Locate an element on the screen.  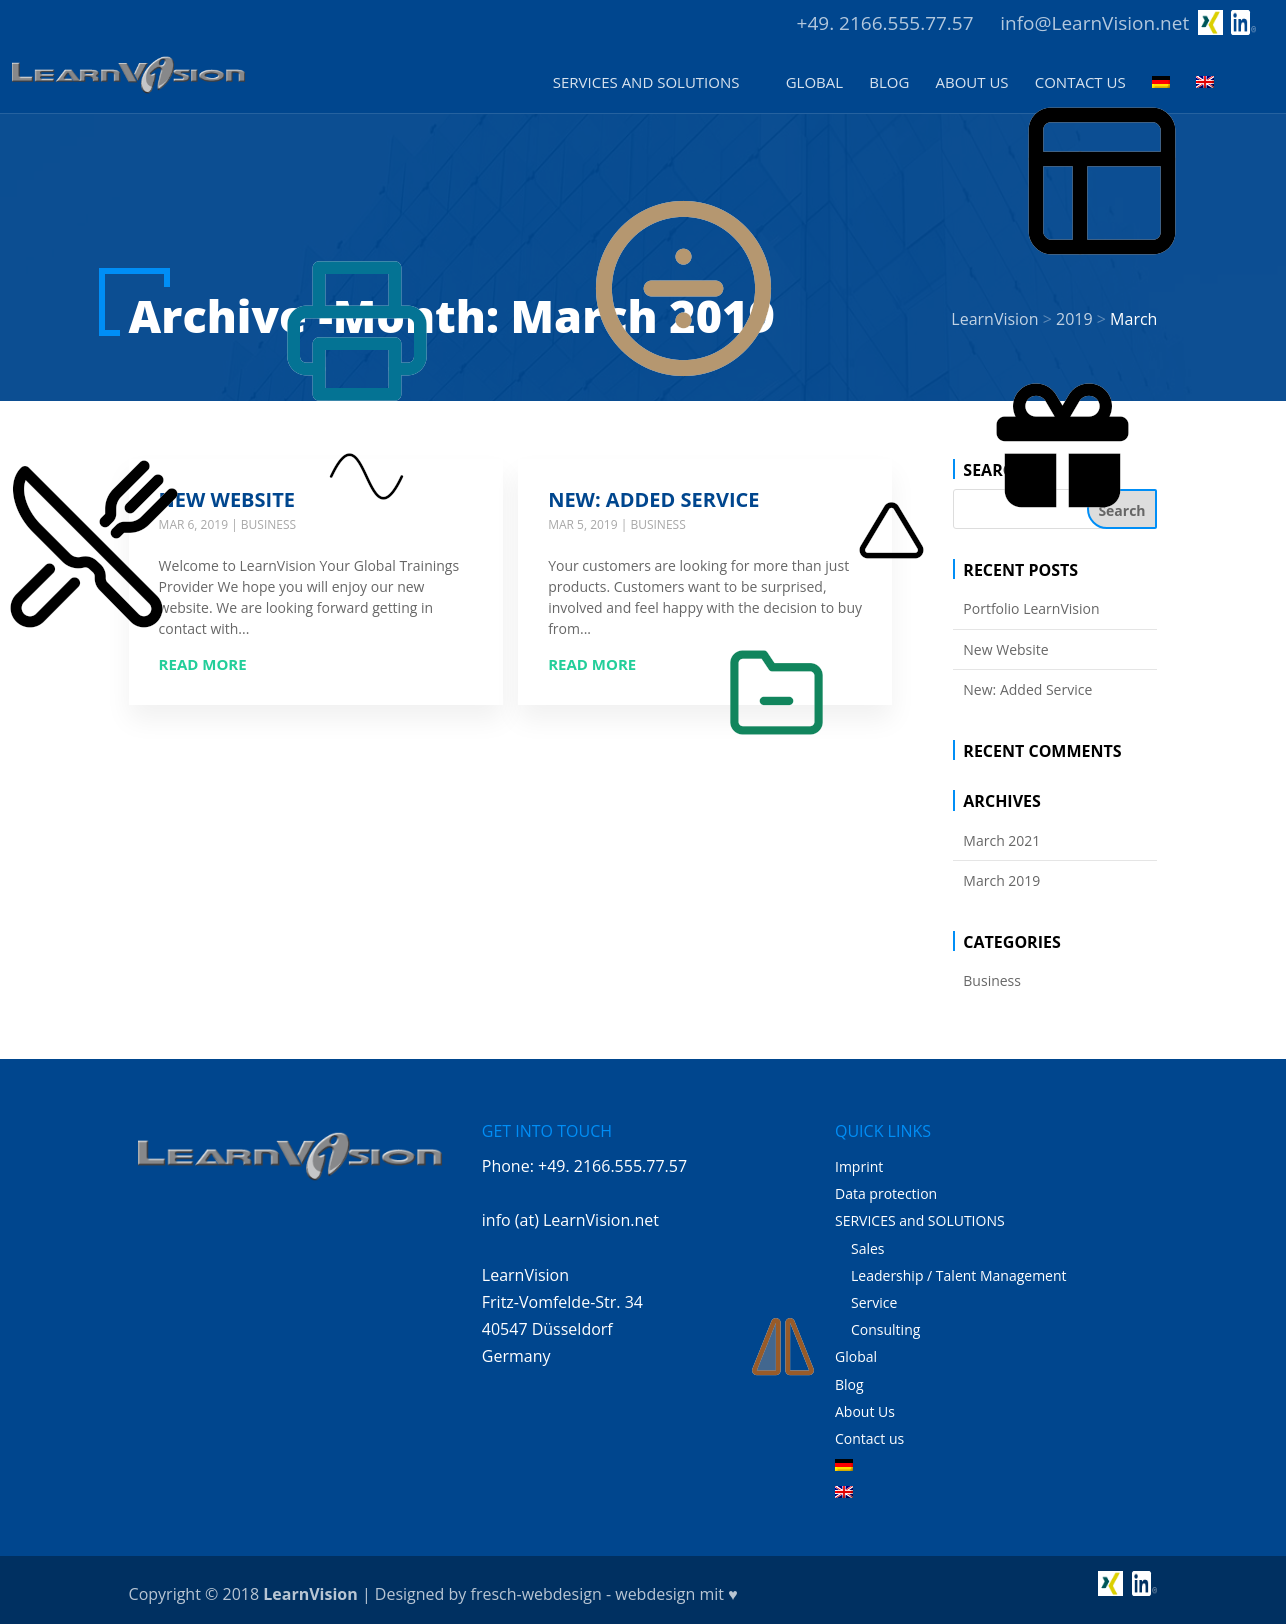
remove a folder is located at coordinates (776, 692).